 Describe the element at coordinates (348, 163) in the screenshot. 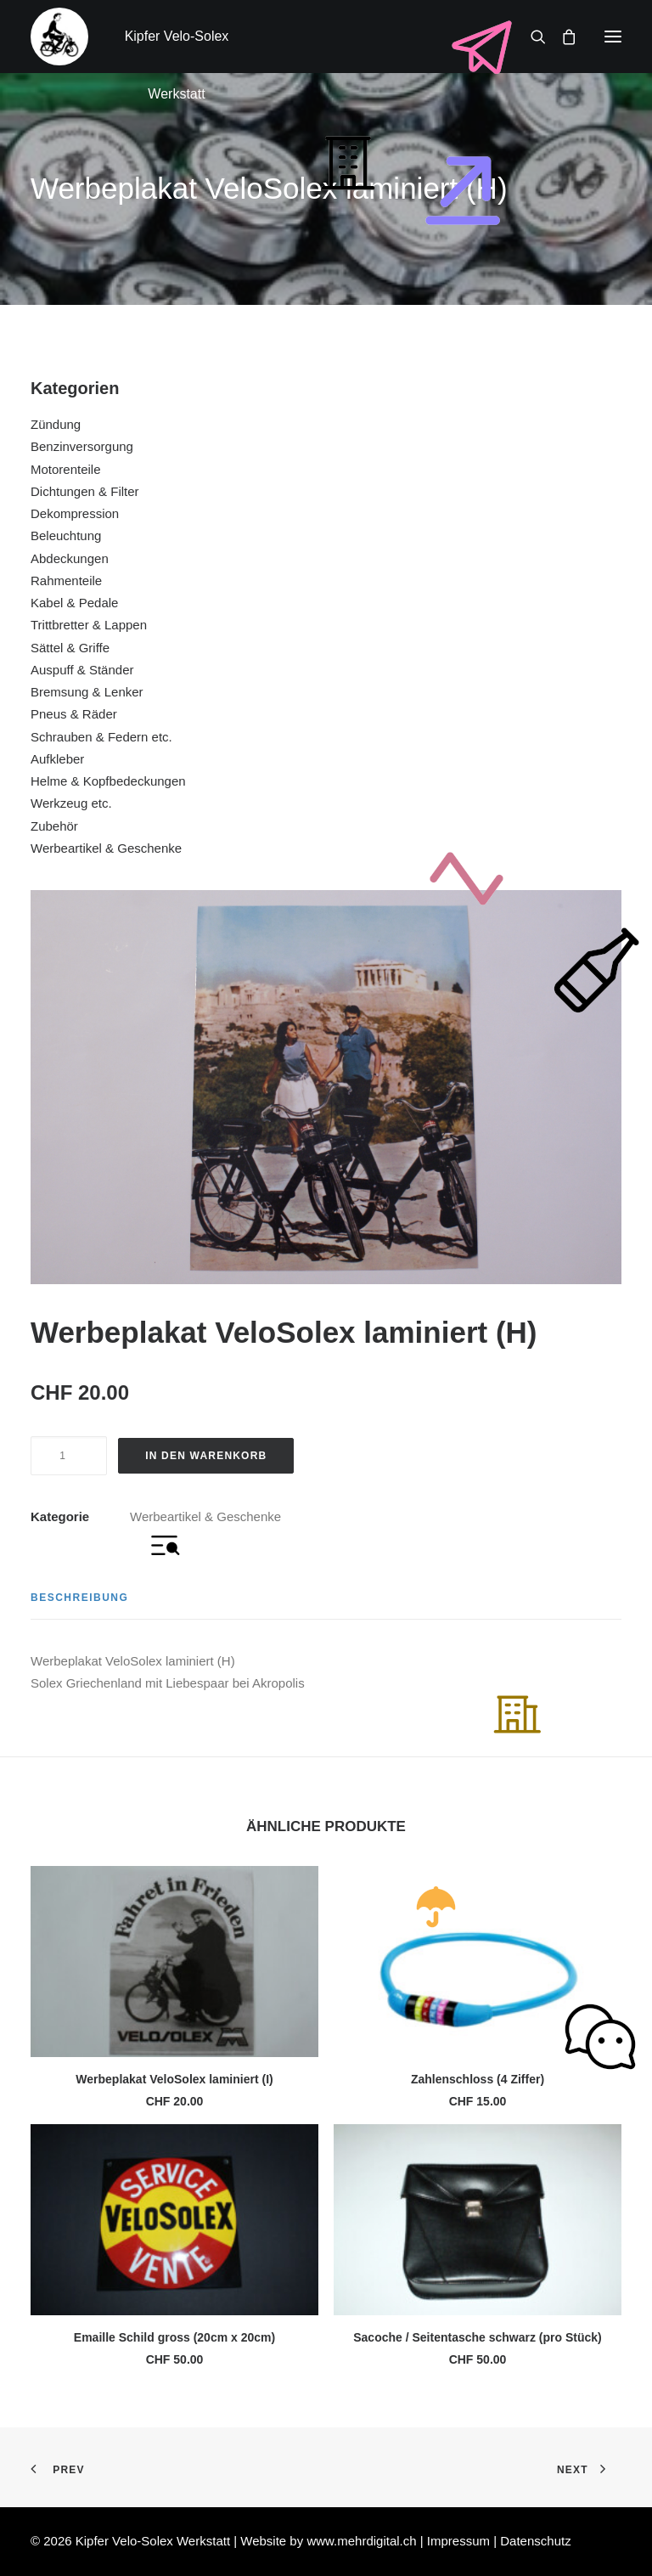

I see `view company or business information` at that location.